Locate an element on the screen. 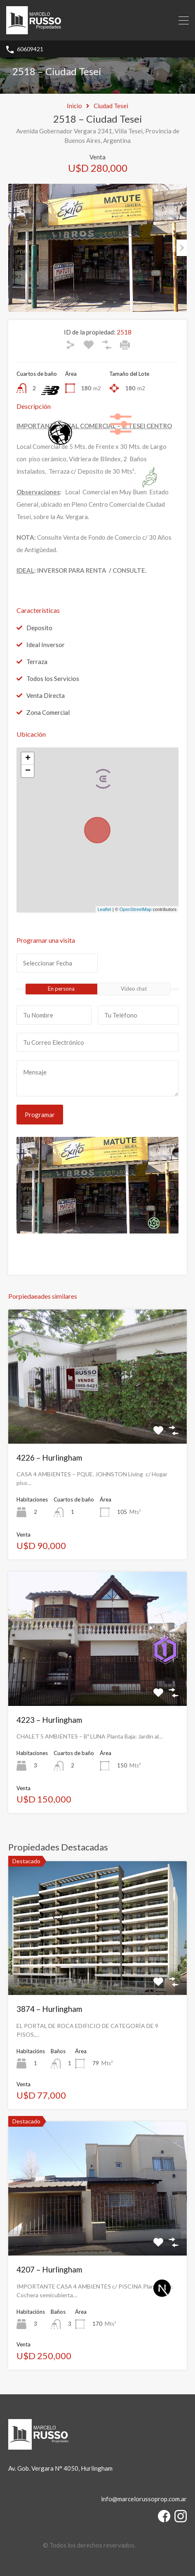 The height and width of the screenshot is (2576, 195). ecovacs app or device connection is located at coordinates (103, 779).